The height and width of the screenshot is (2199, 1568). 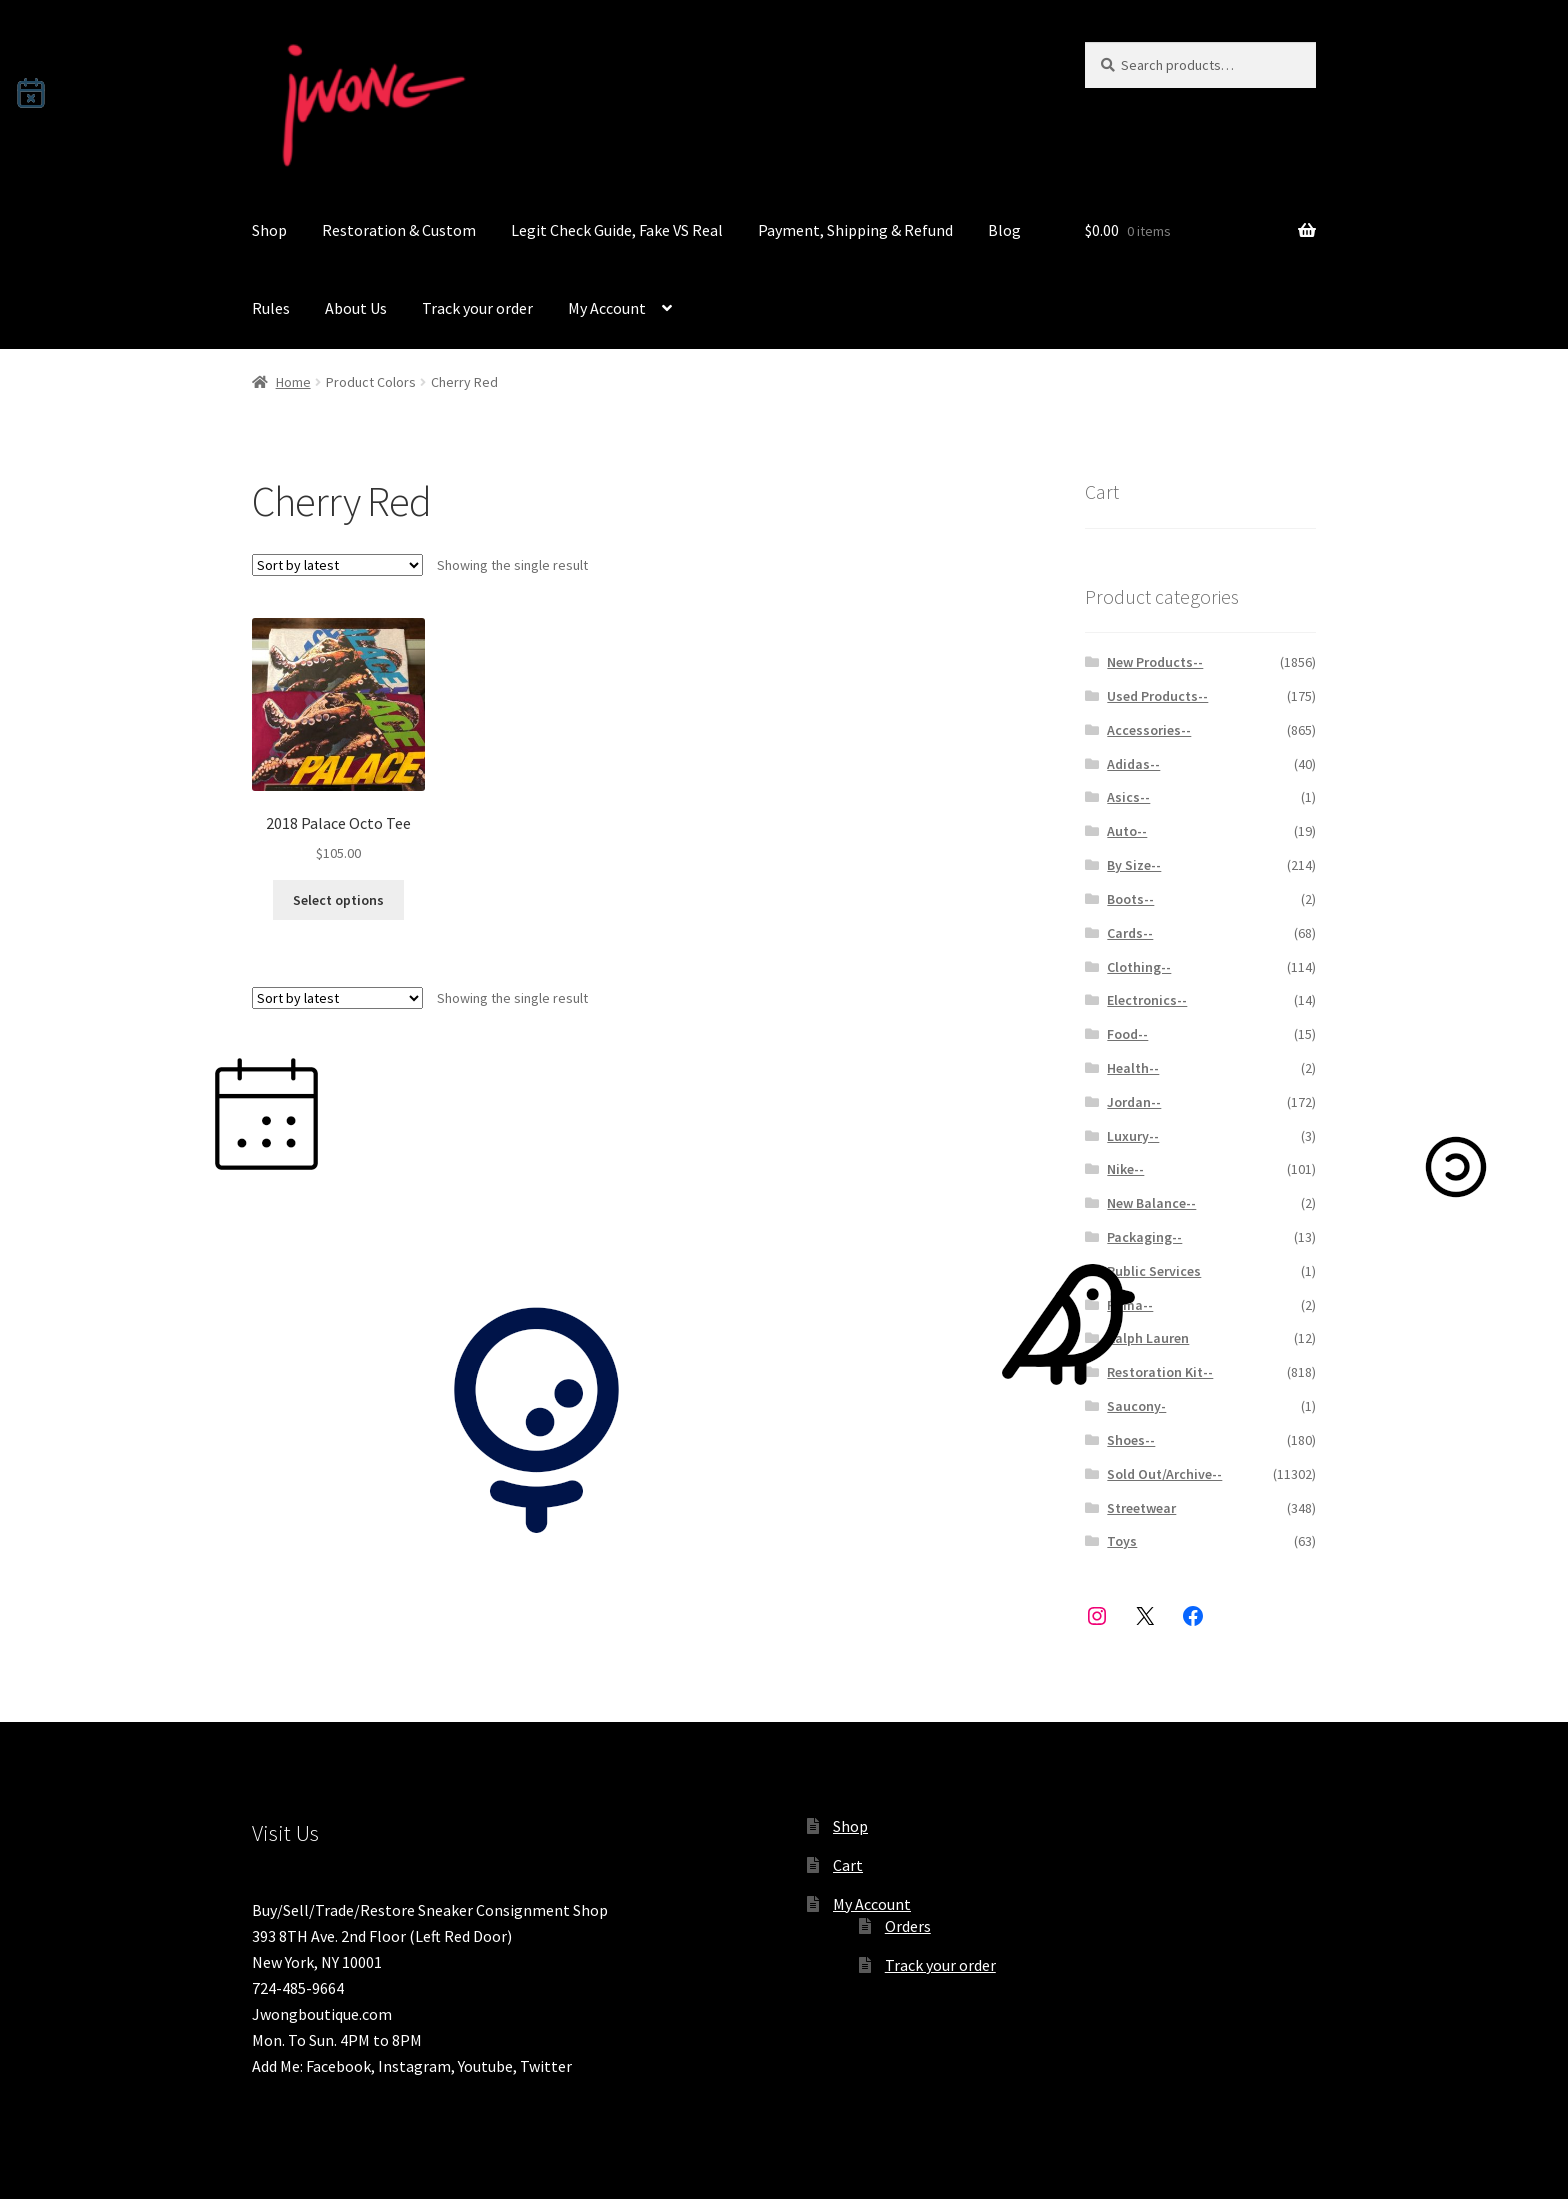 I want to click on access golf-related features or content, so click(x=536, y=1418).